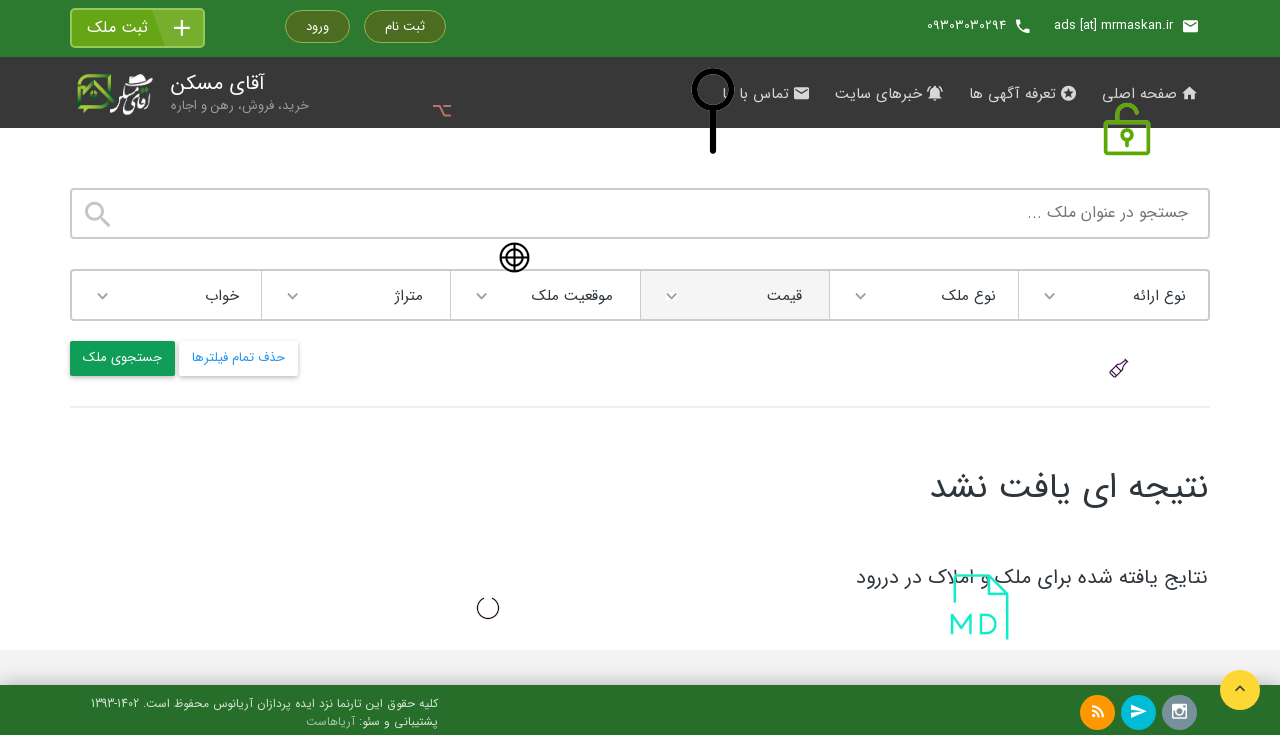 The width and height of the screenshot is (1280, 735). What do you see at coordinates (1127, 132) in the screenshot?
I see `unlock with key or password` at bounding box center [1127, 132].